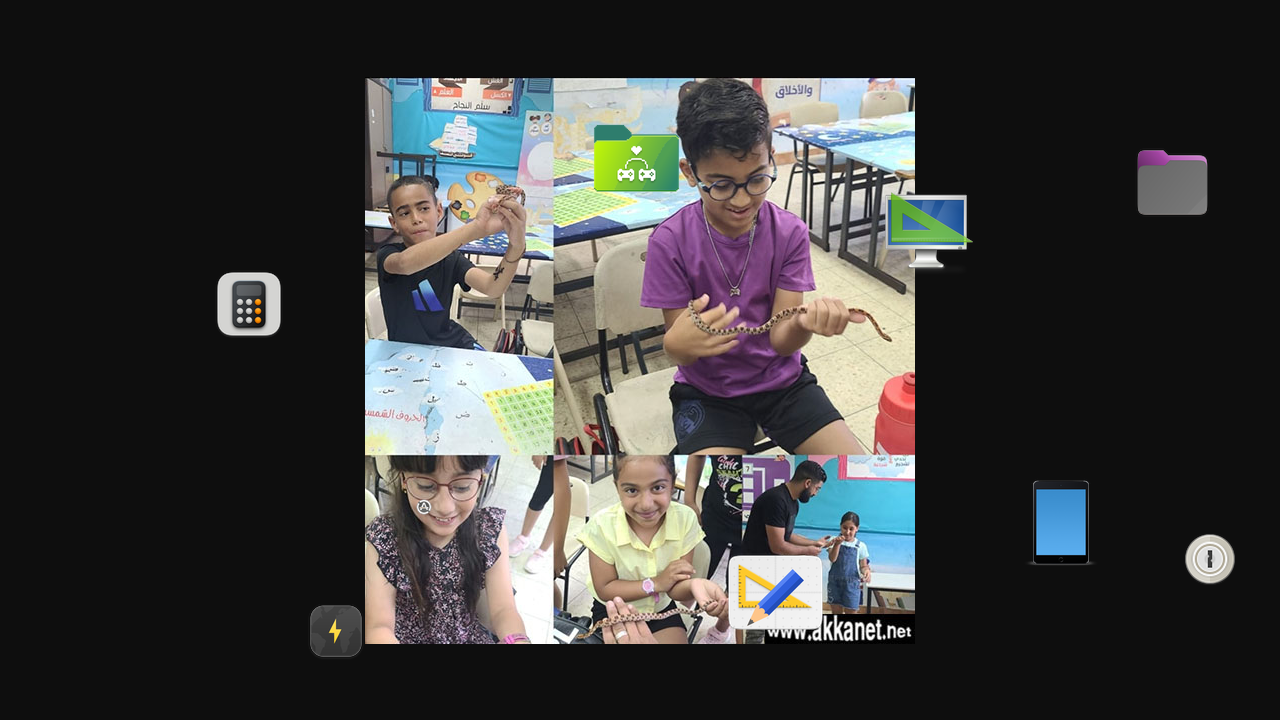 The image size is (1280, 720). I want to click on iPad mini device with cellular connectivity, so click(1061, 515).